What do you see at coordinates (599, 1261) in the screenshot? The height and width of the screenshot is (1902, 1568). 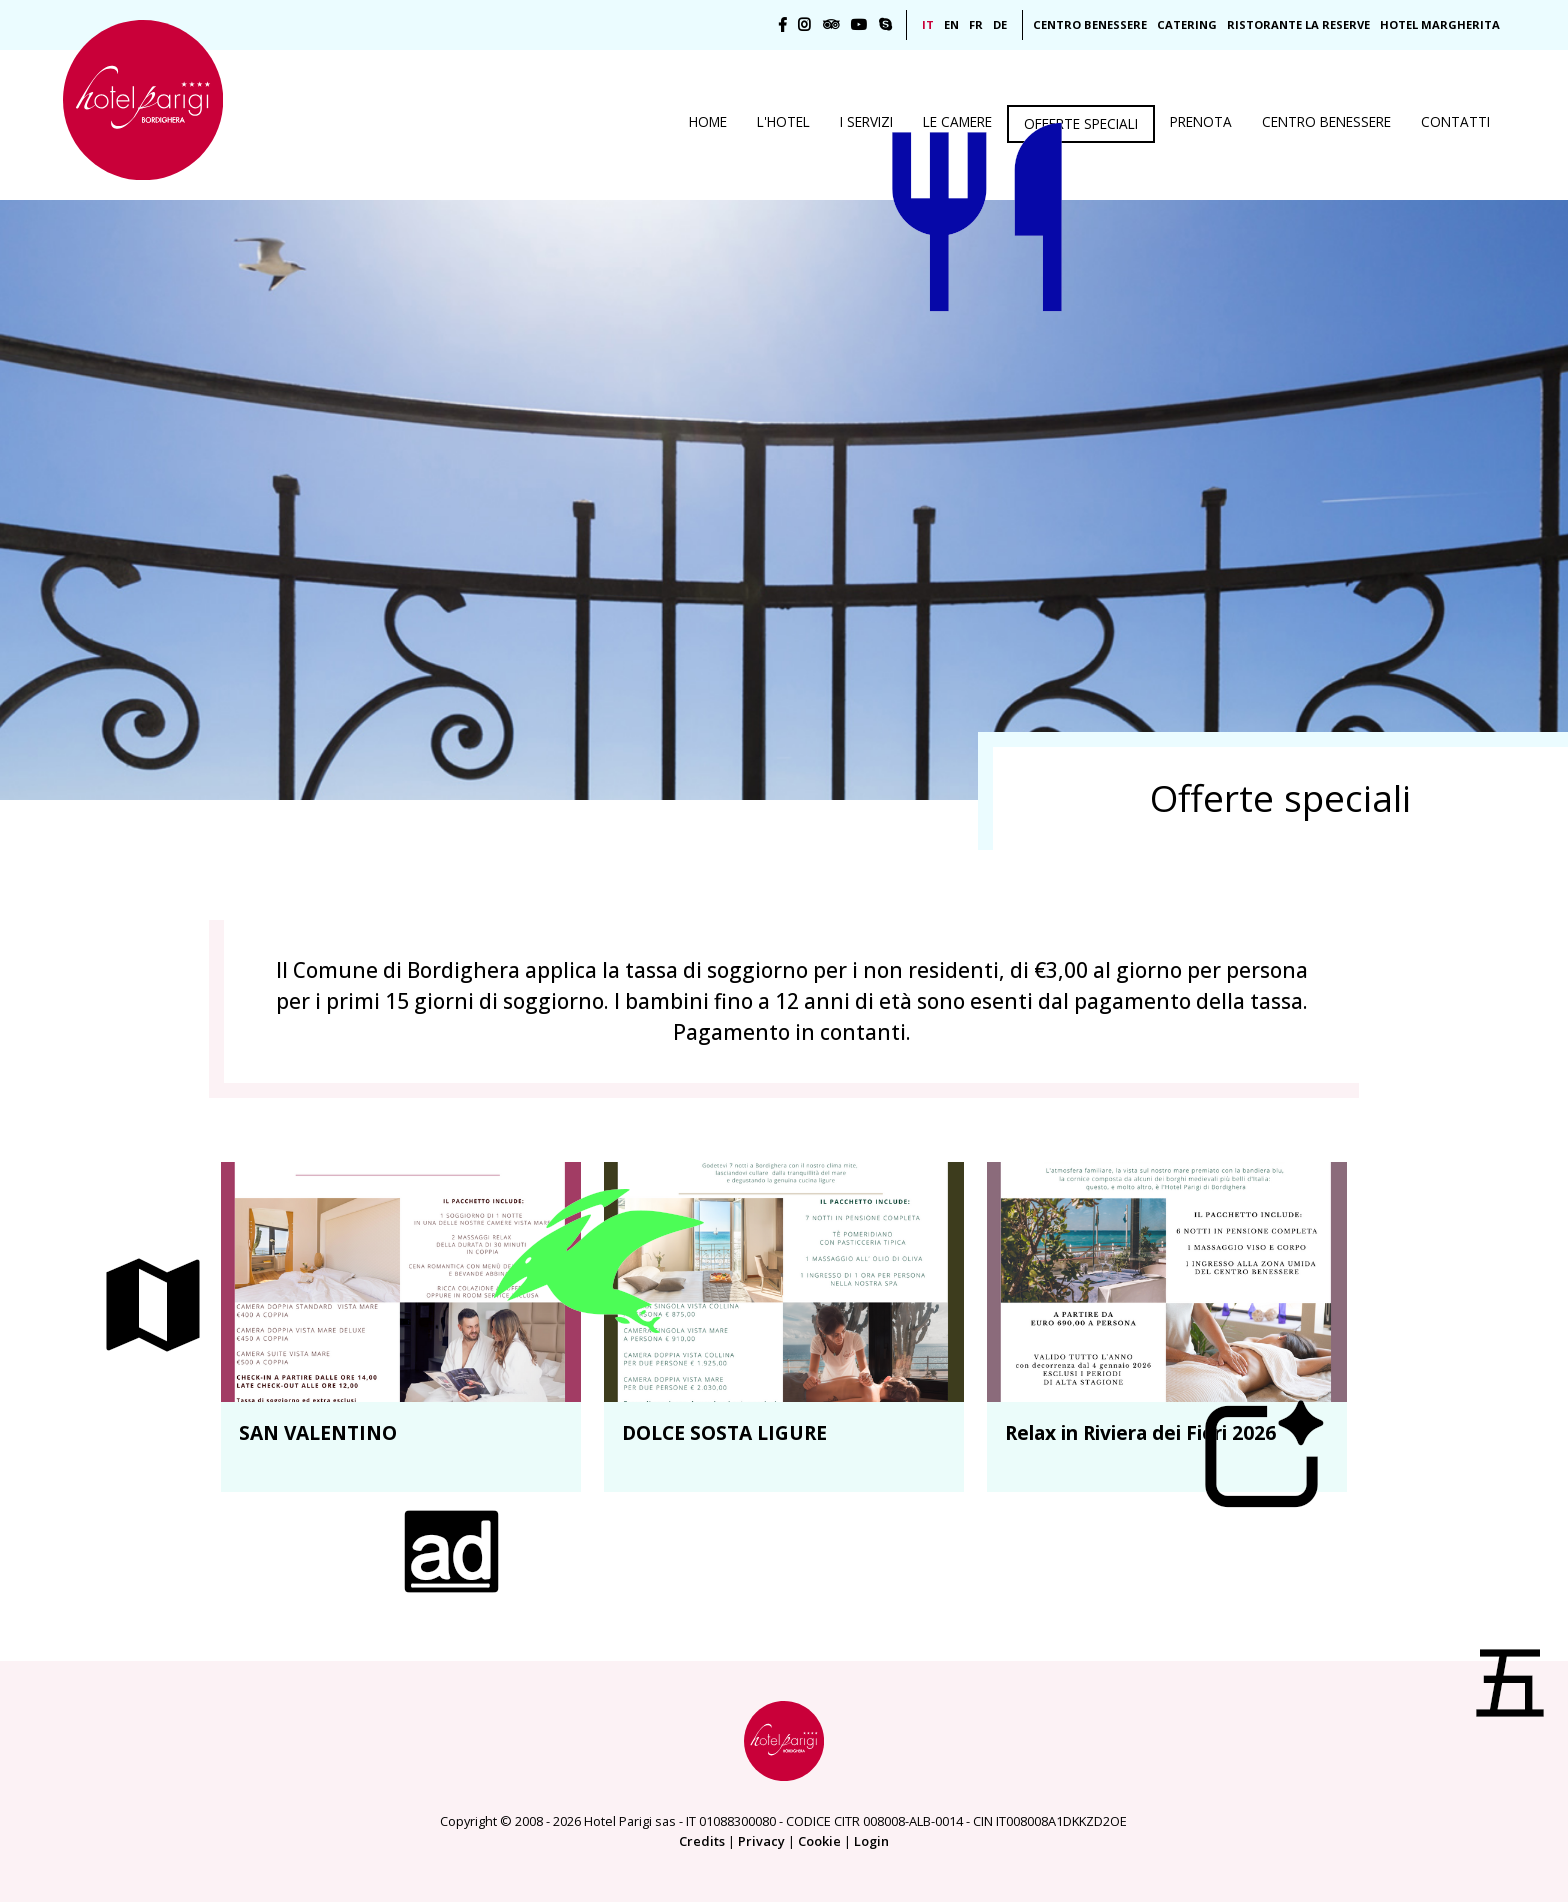 I see `pterodactyl game server management panel logo` at bounding box center [599, 1261].